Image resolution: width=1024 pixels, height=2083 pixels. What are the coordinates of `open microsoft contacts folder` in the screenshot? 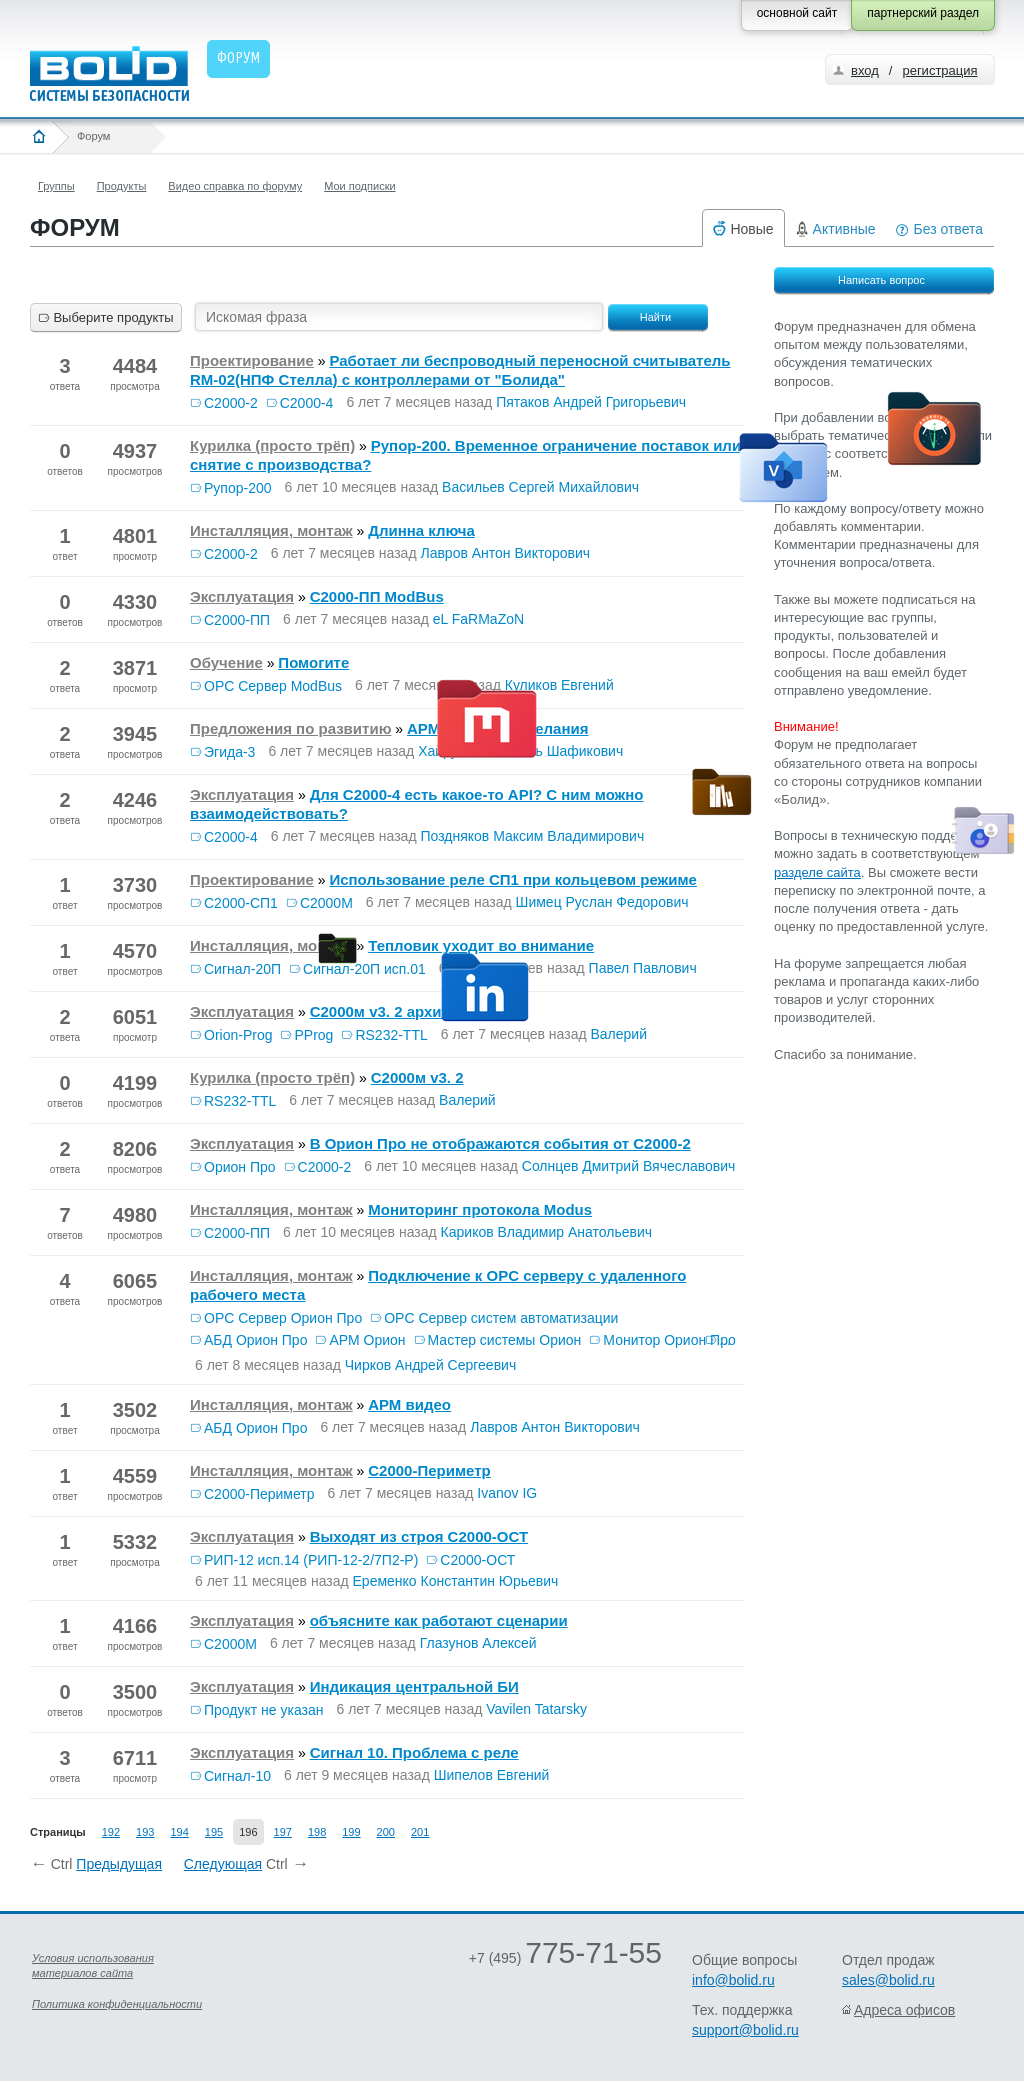 It's located at (984, 832).